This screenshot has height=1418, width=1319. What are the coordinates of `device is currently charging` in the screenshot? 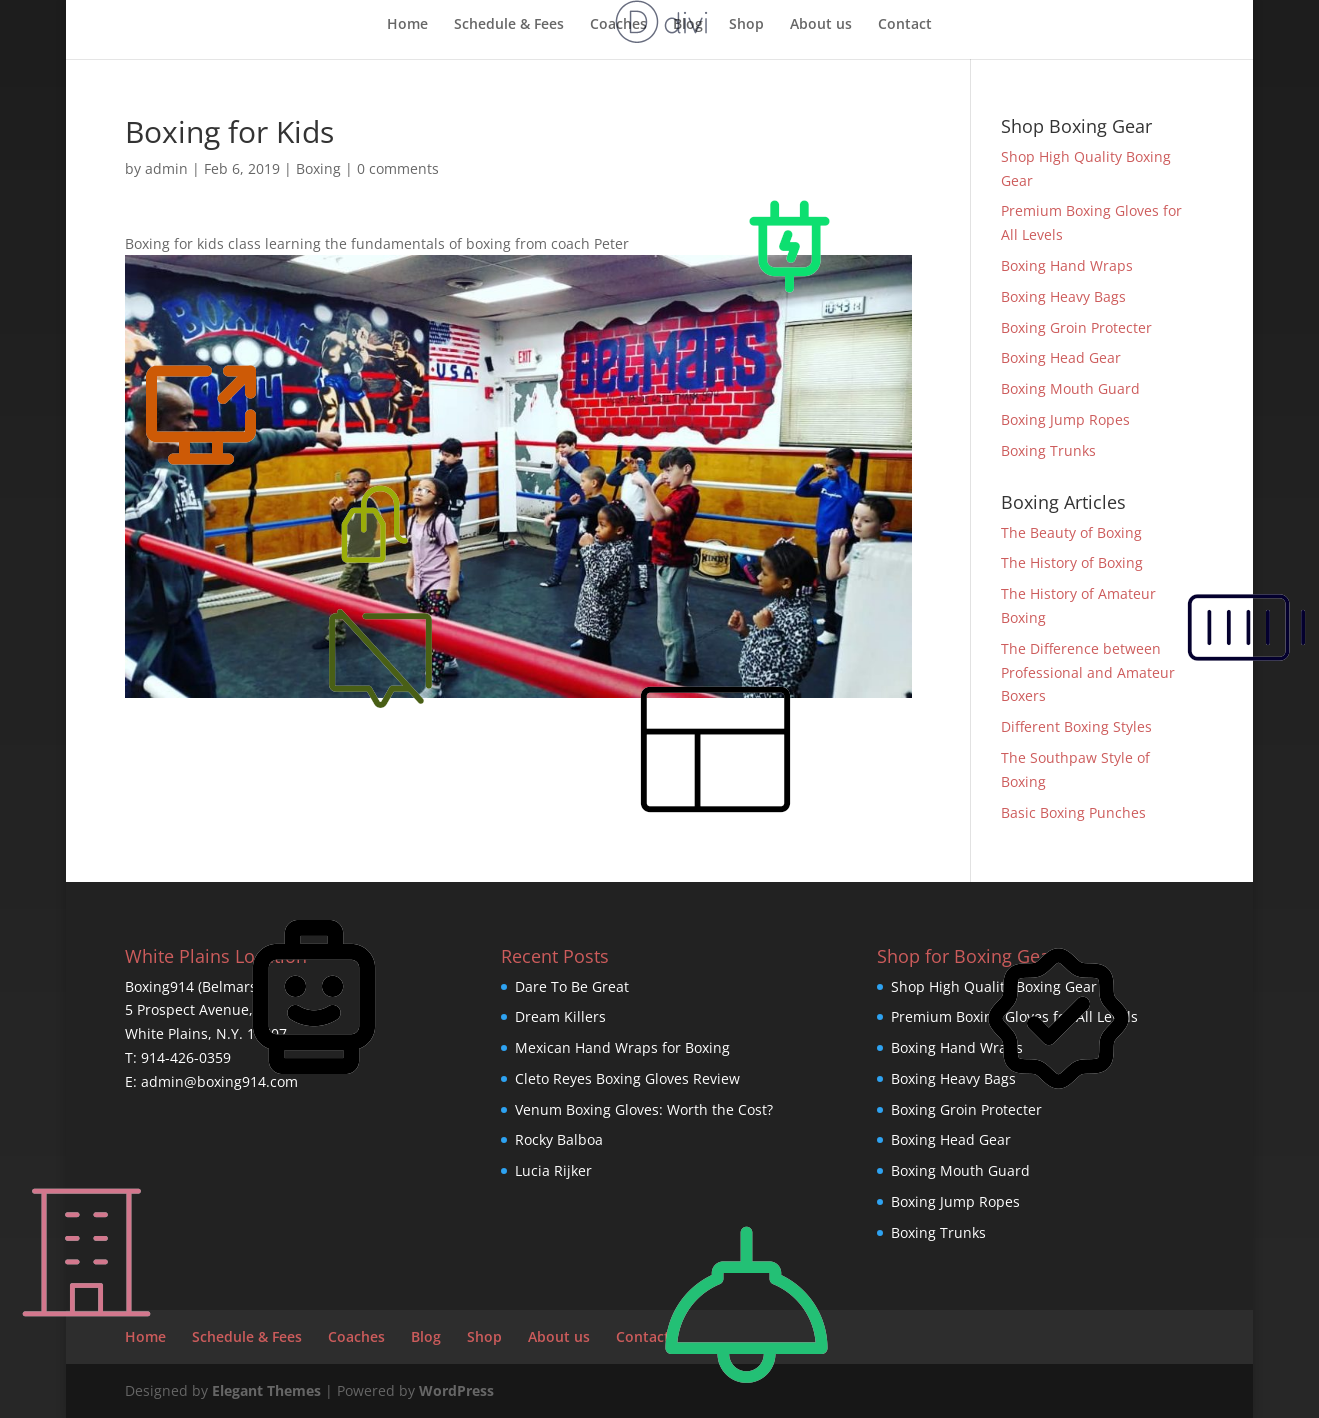 It's located at (789, 246).